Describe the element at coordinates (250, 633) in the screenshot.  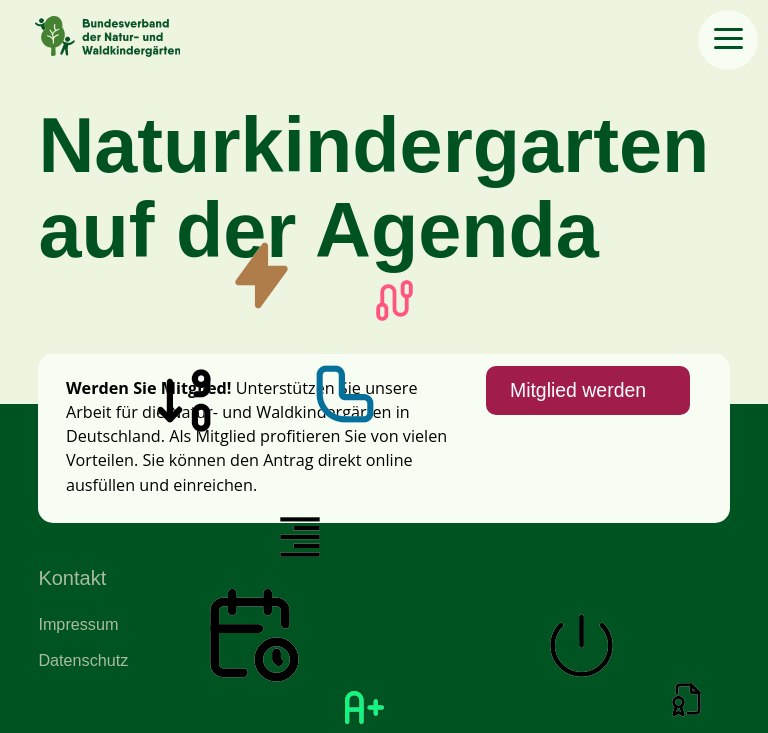
I see `schedule an event with a specific time` at that location.